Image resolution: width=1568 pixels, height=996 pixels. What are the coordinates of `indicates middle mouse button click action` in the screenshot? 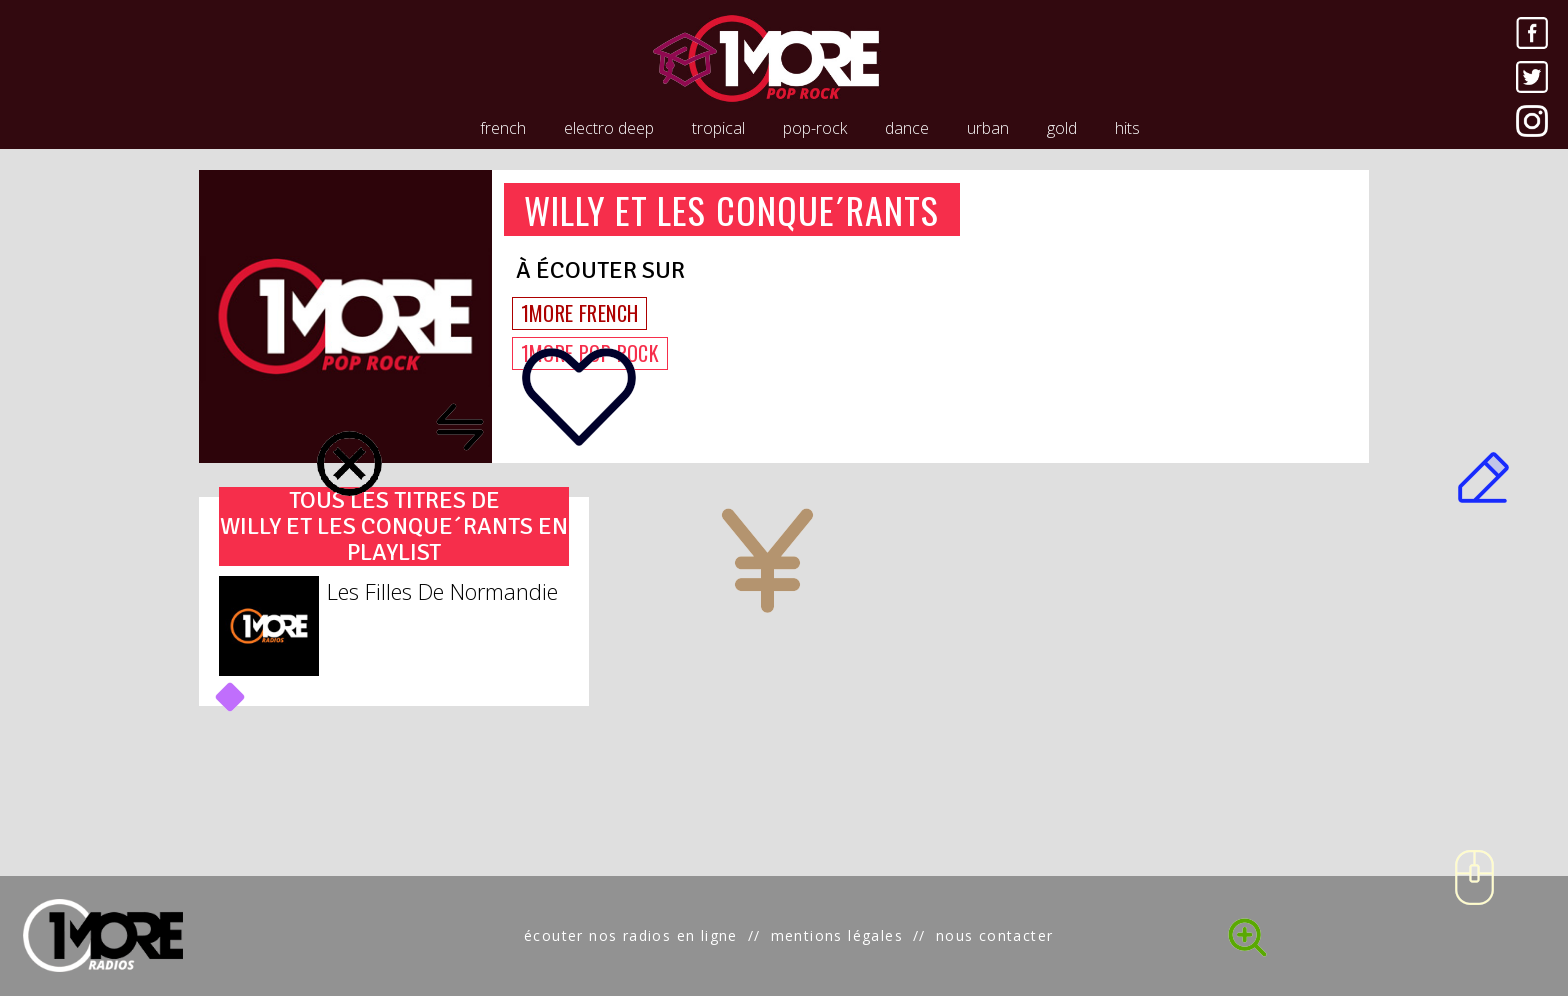 It's located at (1474, 877).